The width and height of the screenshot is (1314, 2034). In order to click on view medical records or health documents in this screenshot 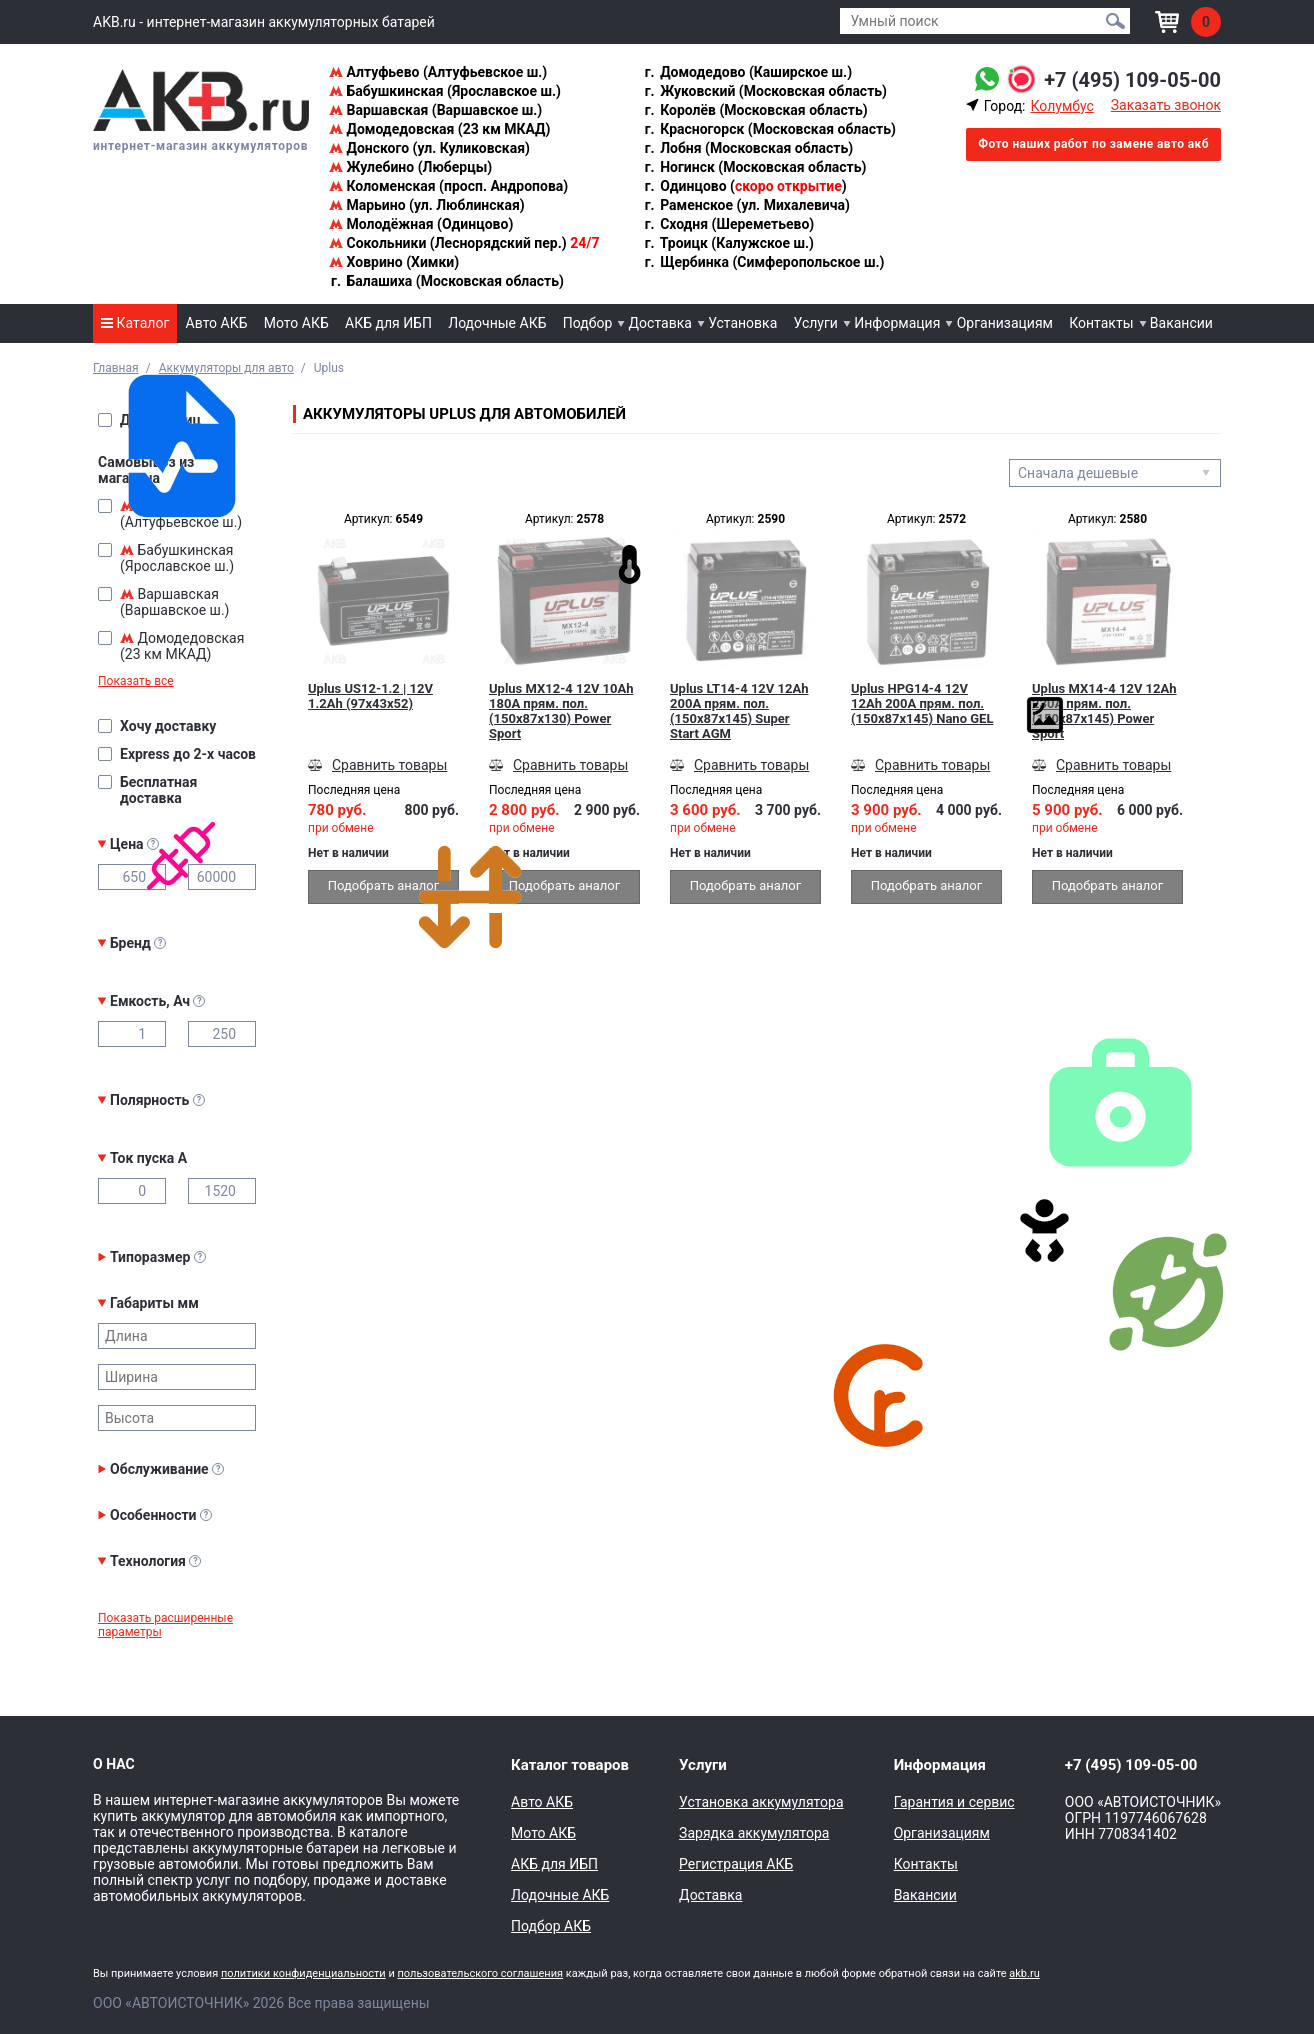, I will do `click(182, 446)`.